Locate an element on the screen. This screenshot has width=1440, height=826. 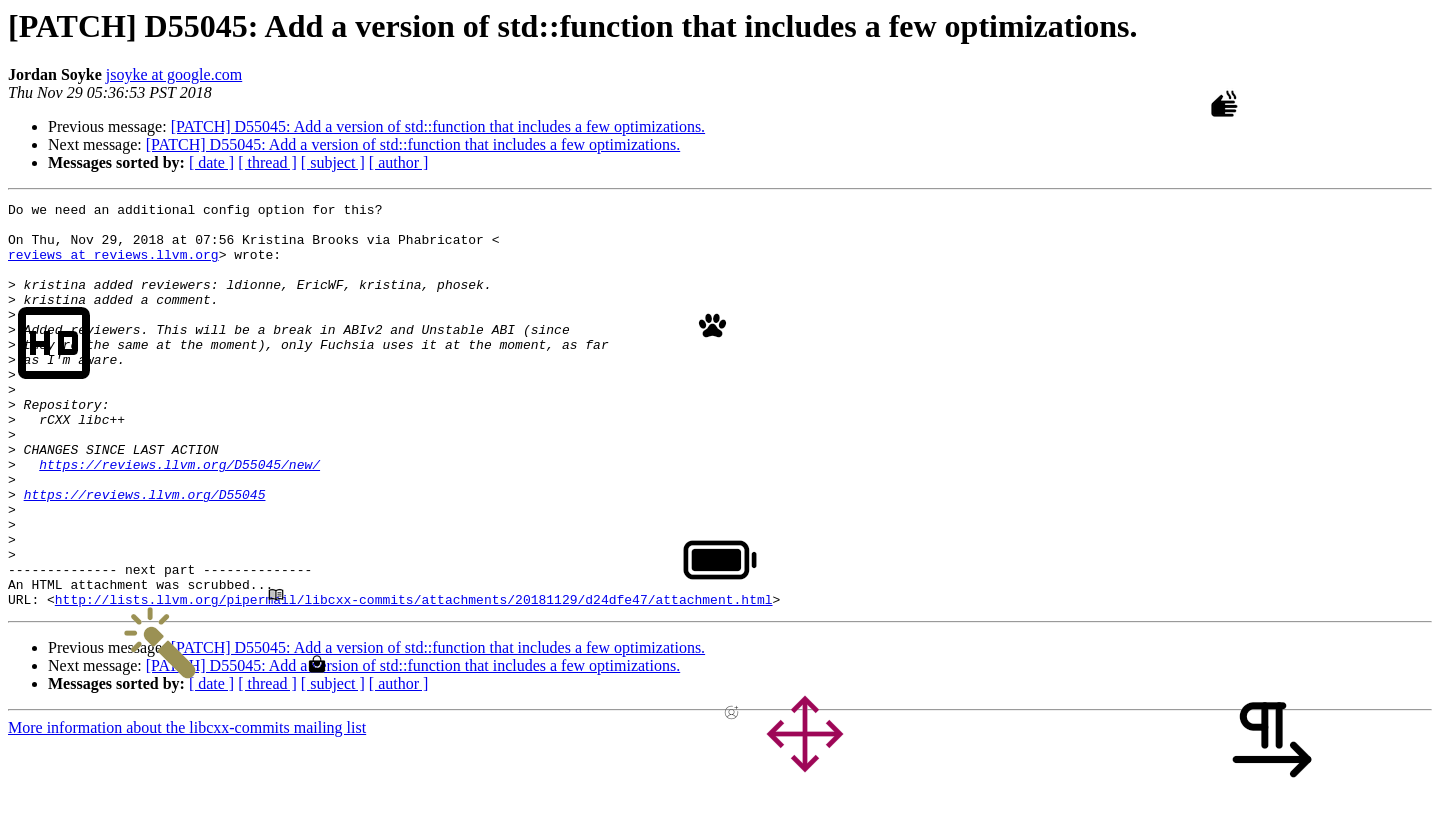
indicates battery is fully charged is located at coordinates (720, 560).